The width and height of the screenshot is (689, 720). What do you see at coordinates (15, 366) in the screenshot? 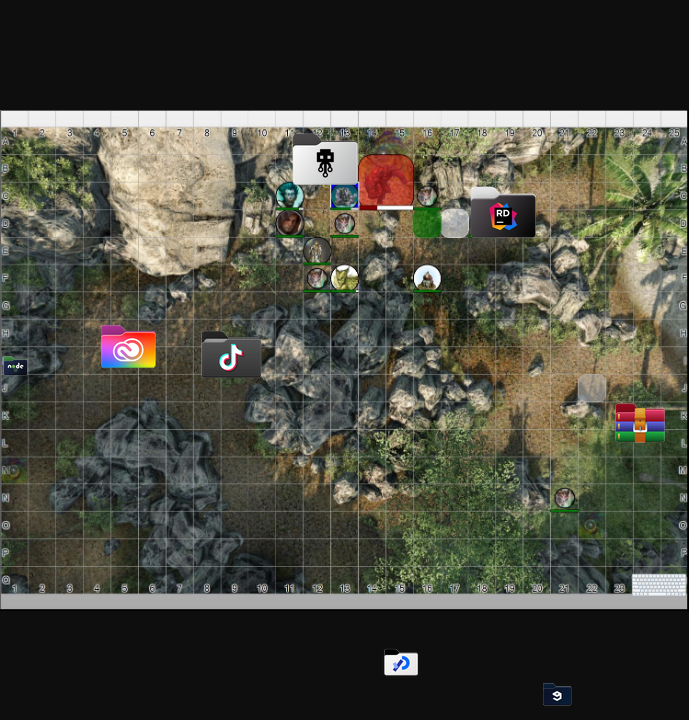
I see `open folder containing node.js project files` at bounding box center [15, 366].